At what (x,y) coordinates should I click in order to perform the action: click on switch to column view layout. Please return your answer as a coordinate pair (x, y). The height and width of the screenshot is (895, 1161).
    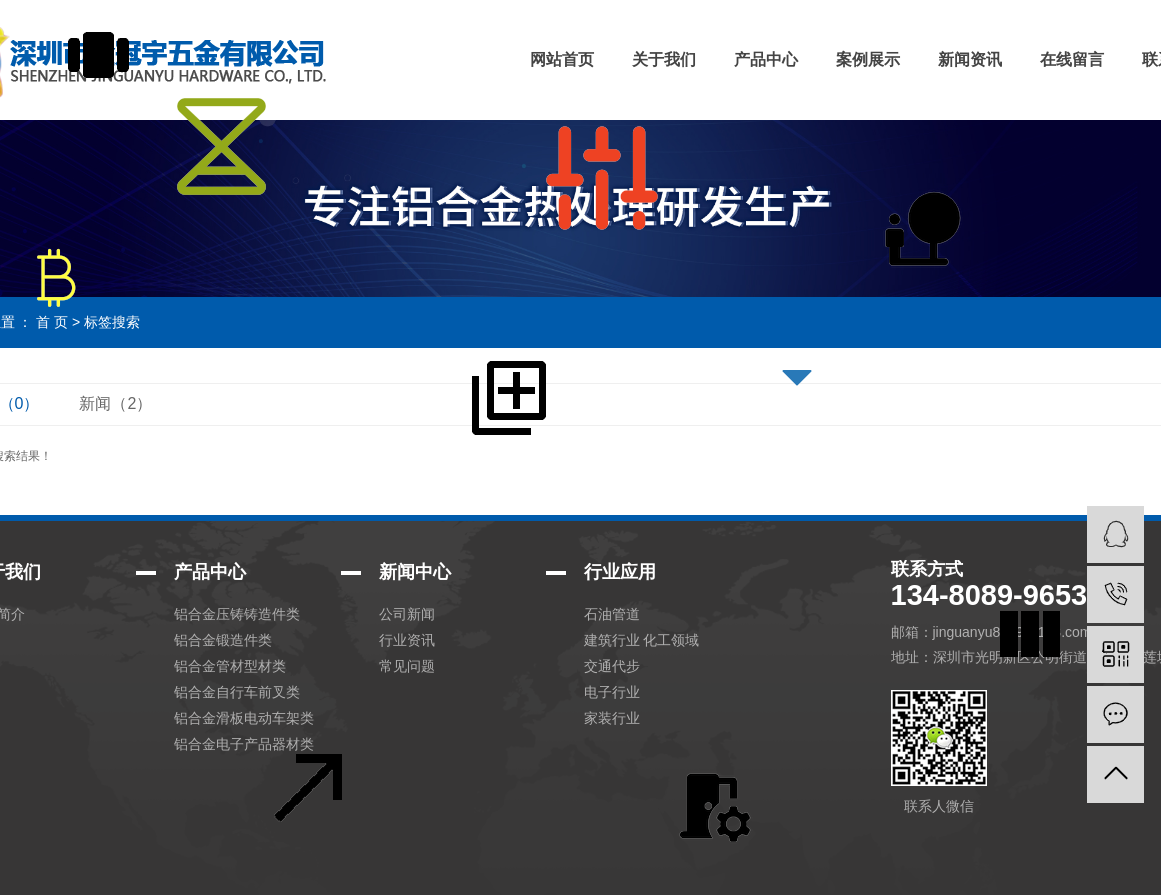
    Looking at the image, I should click on (1028, 635).